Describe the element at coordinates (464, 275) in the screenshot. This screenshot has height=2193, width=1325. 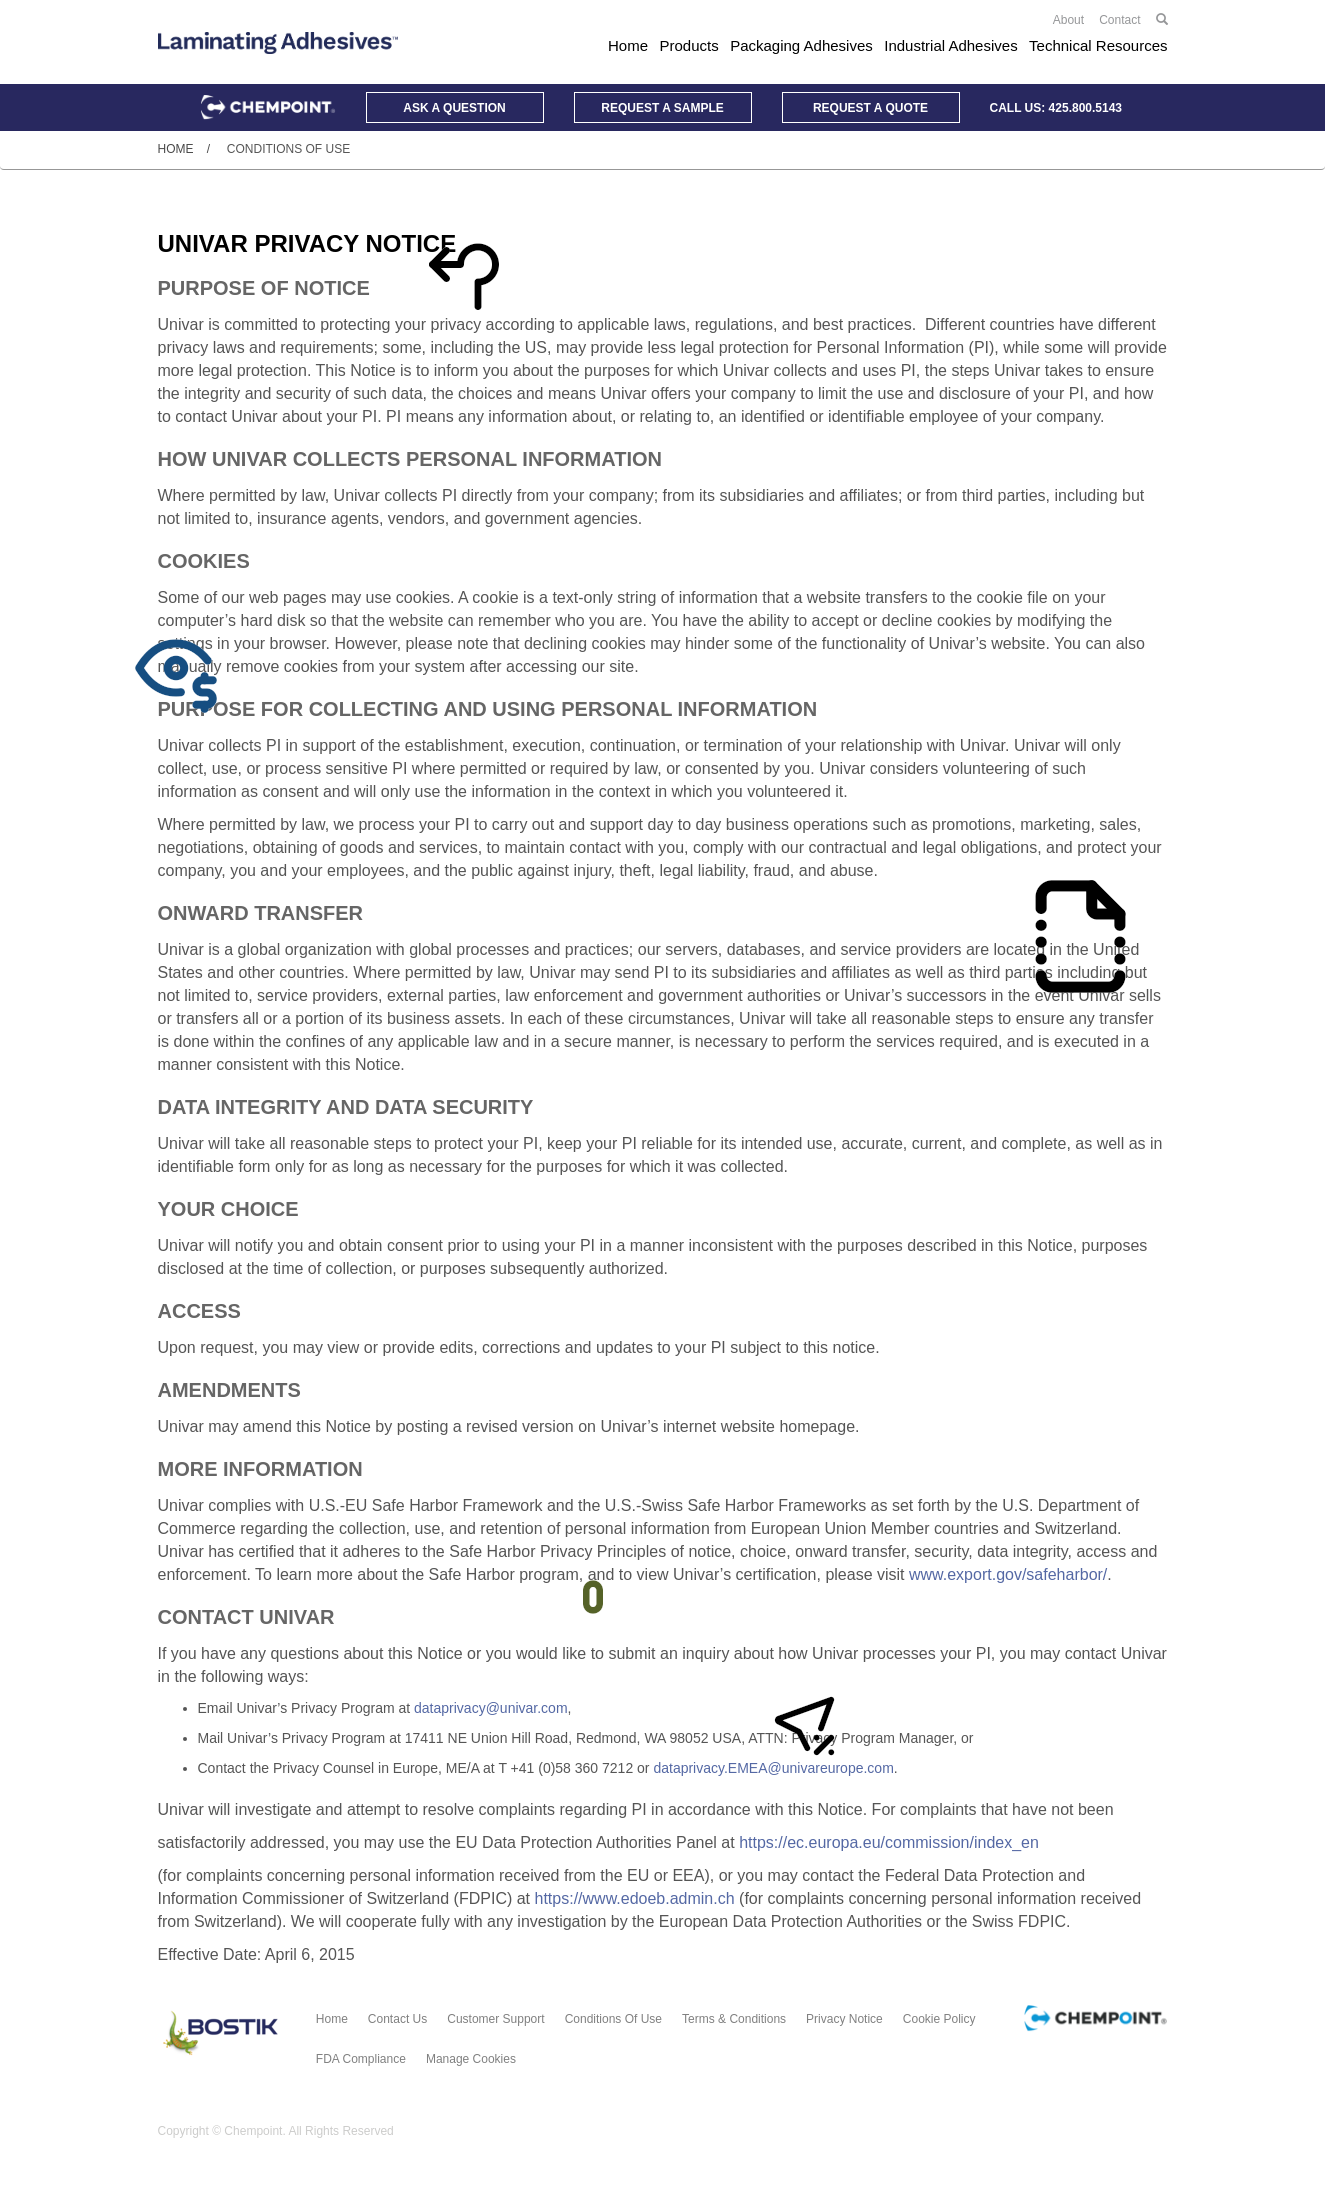
I see `take the left exit at the roundabout` at that location.